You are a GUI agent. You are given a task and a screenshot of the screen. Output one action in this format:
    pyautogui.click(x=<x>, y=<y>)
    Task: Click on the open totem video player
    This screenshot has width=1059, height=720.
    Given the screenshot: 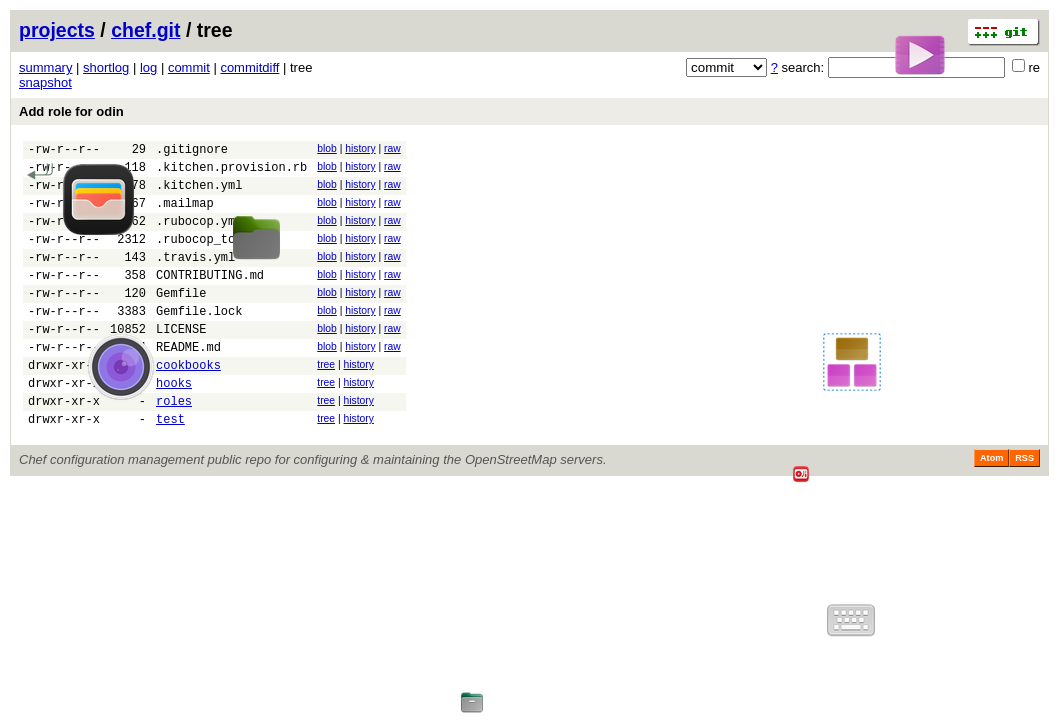 What is the action you would take?
    pyautogui.click(x=920, y=55)
    